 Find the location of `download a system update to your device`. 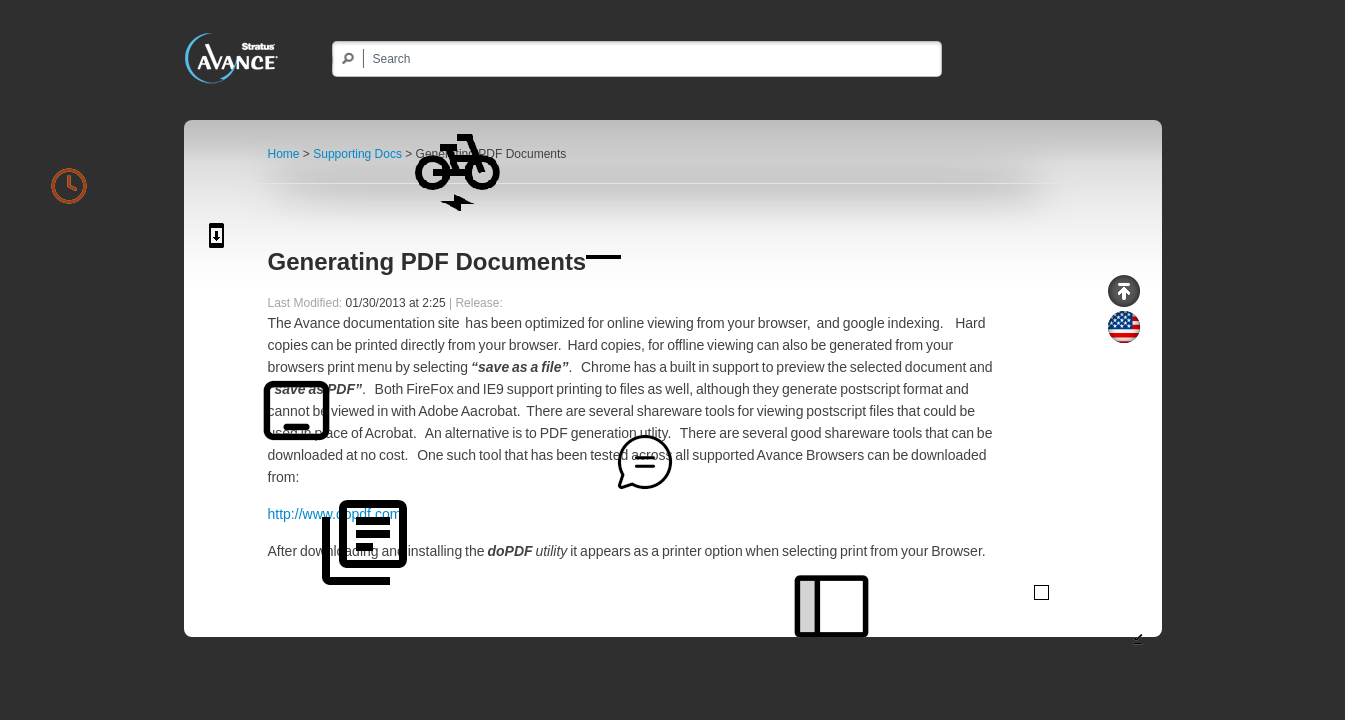

download a system update to your device is located at coordinates (216, 235).